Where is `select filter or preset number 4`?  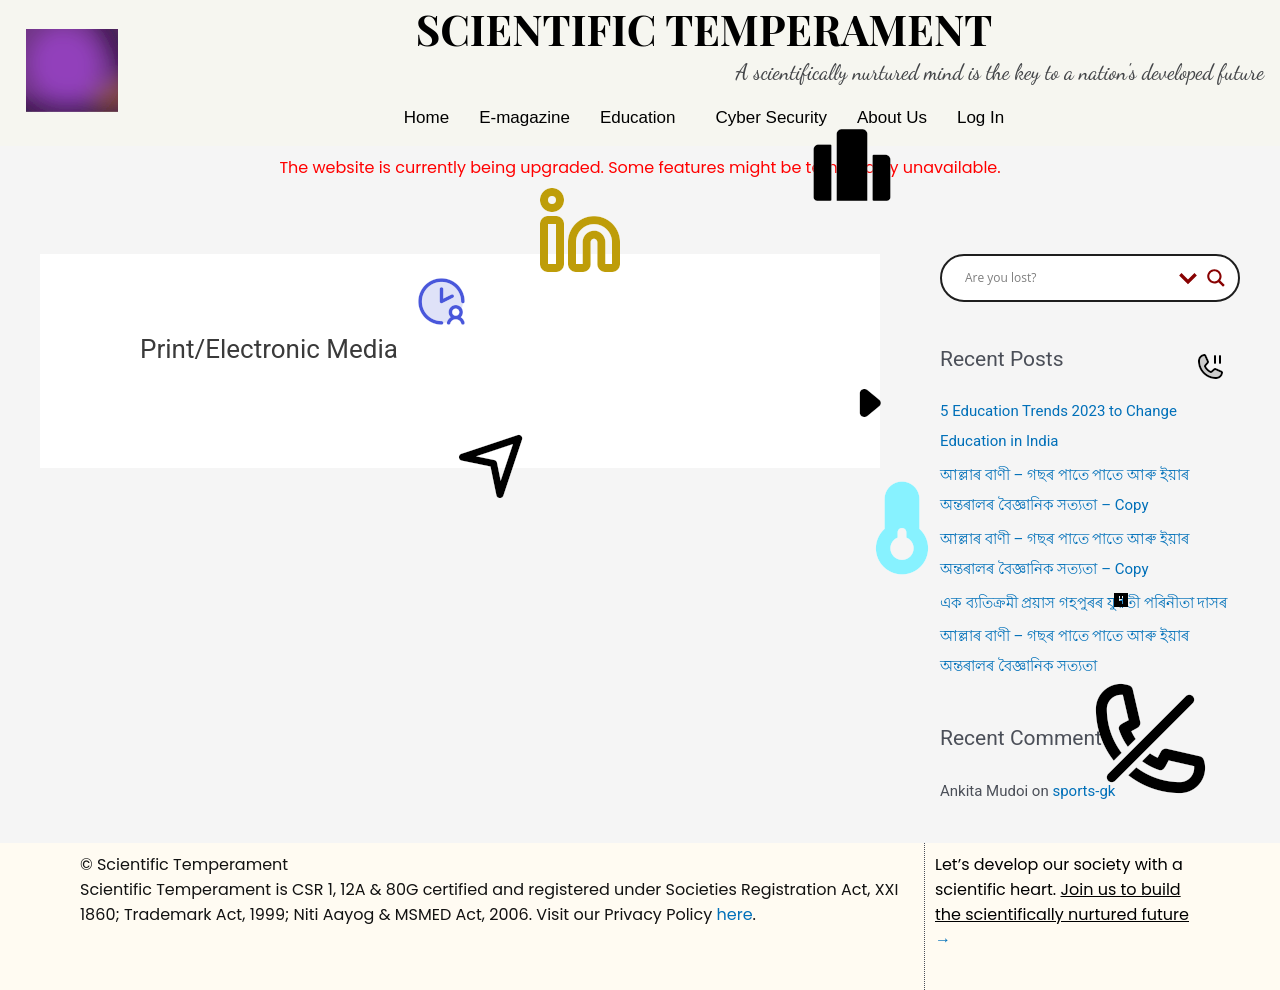 select filter or preset number 4 is located at coordinates (1121, 600).